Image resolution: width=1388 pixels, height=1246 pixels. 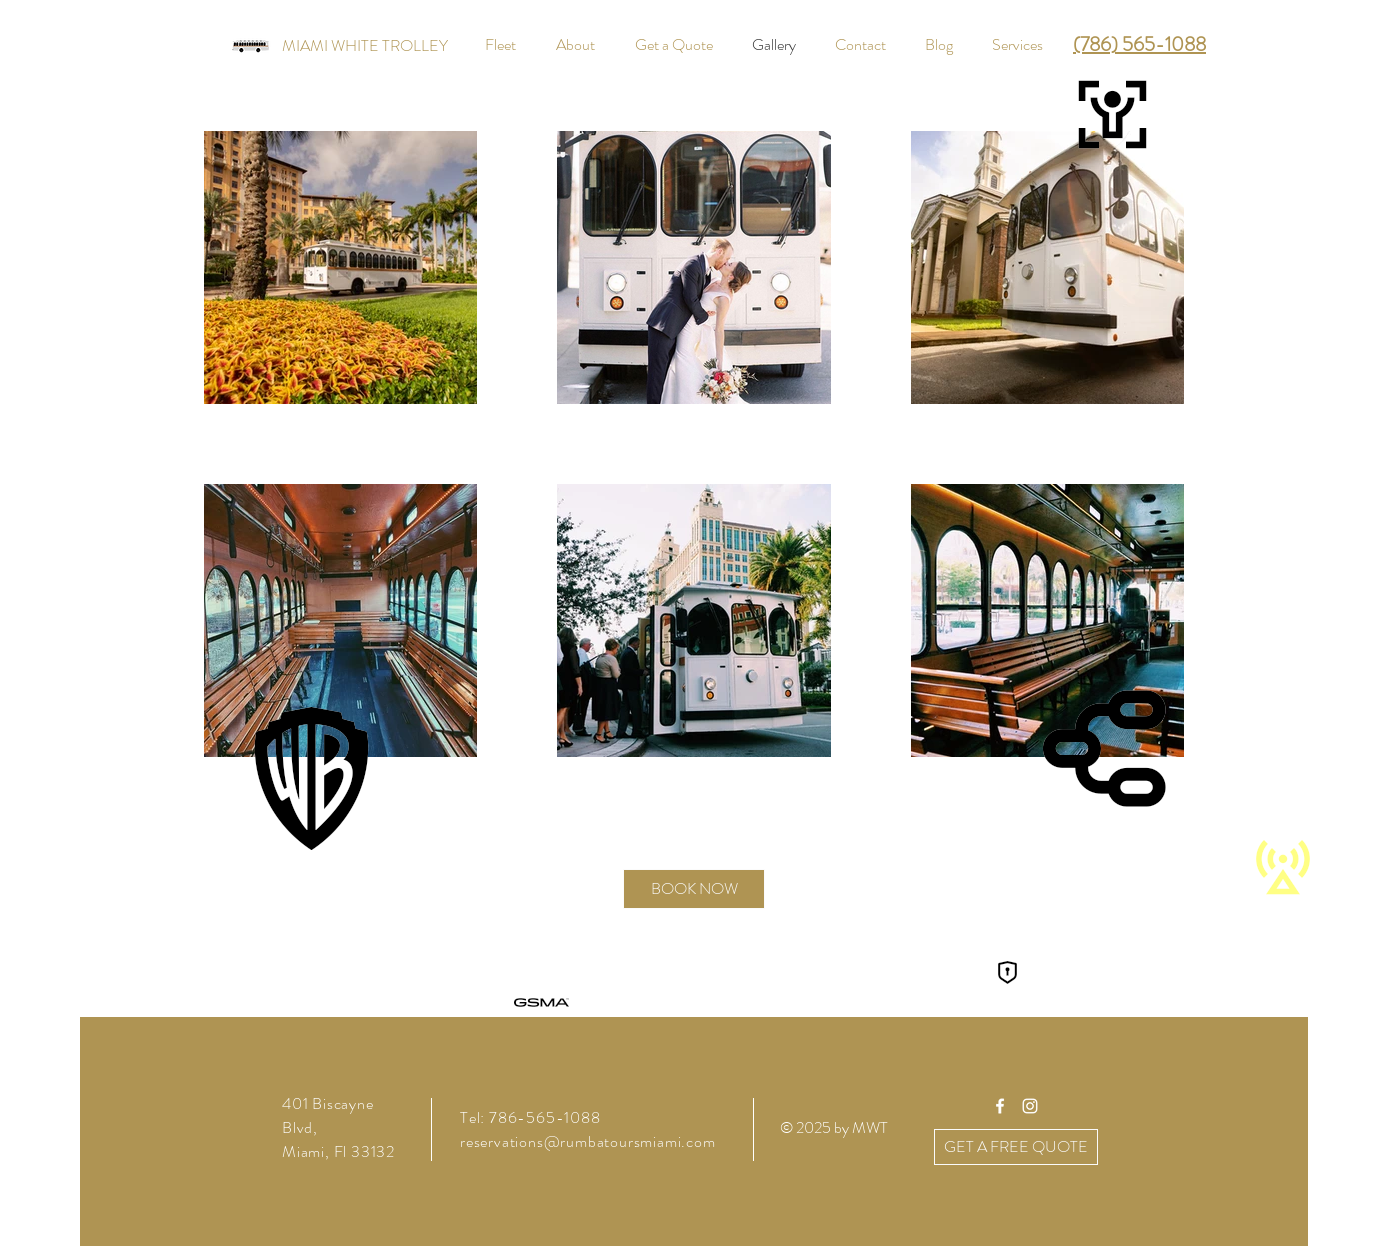 I want to click on scan or verify user identity, so click(x=1112, y=114).